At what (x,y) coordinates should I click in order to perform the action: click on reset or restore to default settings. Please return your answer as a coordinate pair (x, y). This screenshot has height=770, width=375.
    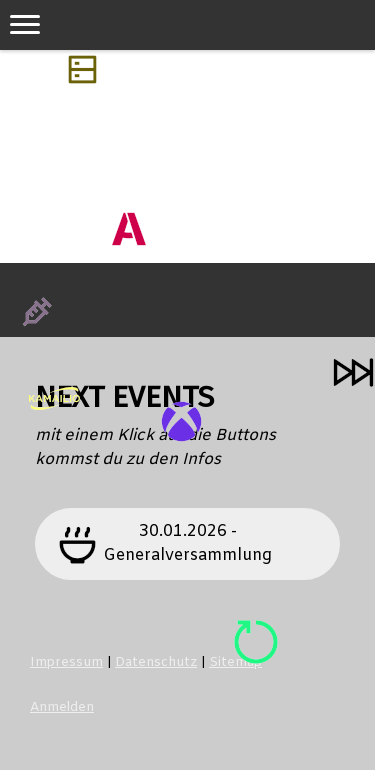
    Looking at the image, I should click on (256, 642).